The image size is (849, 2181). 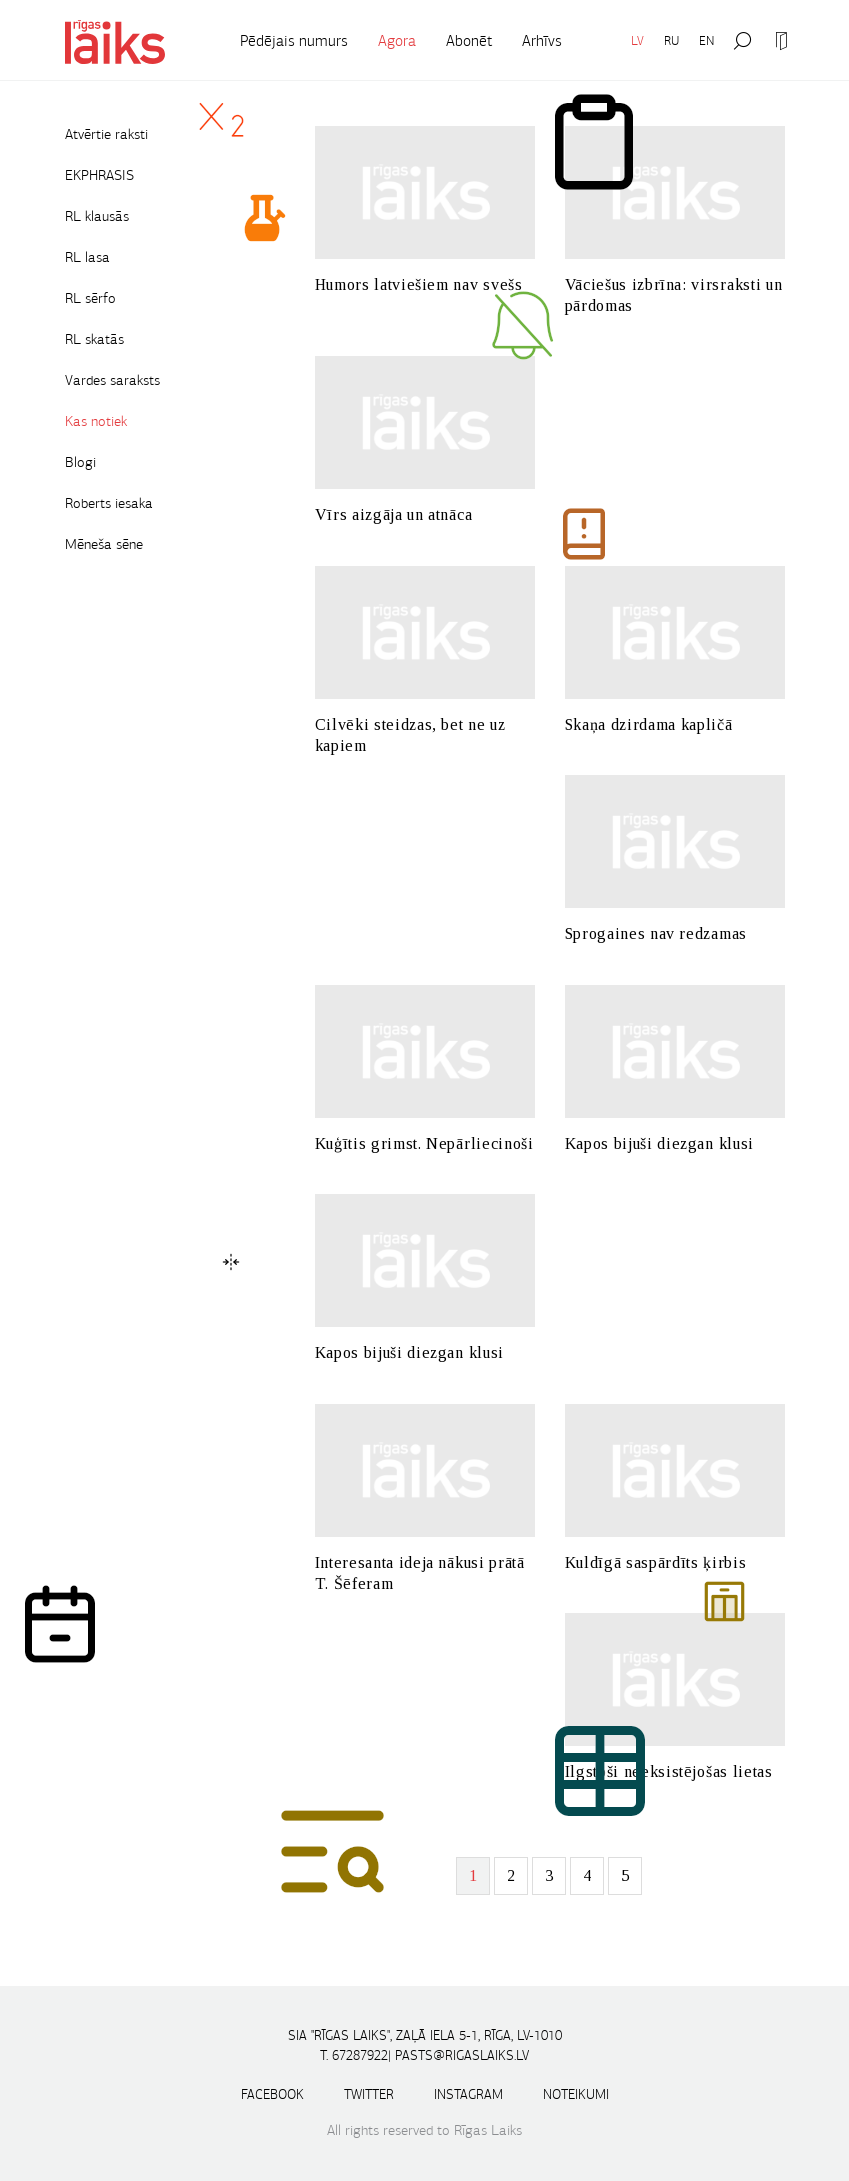 I want to click on access cannabis or smoking-related content, so click(x=262, y=218).